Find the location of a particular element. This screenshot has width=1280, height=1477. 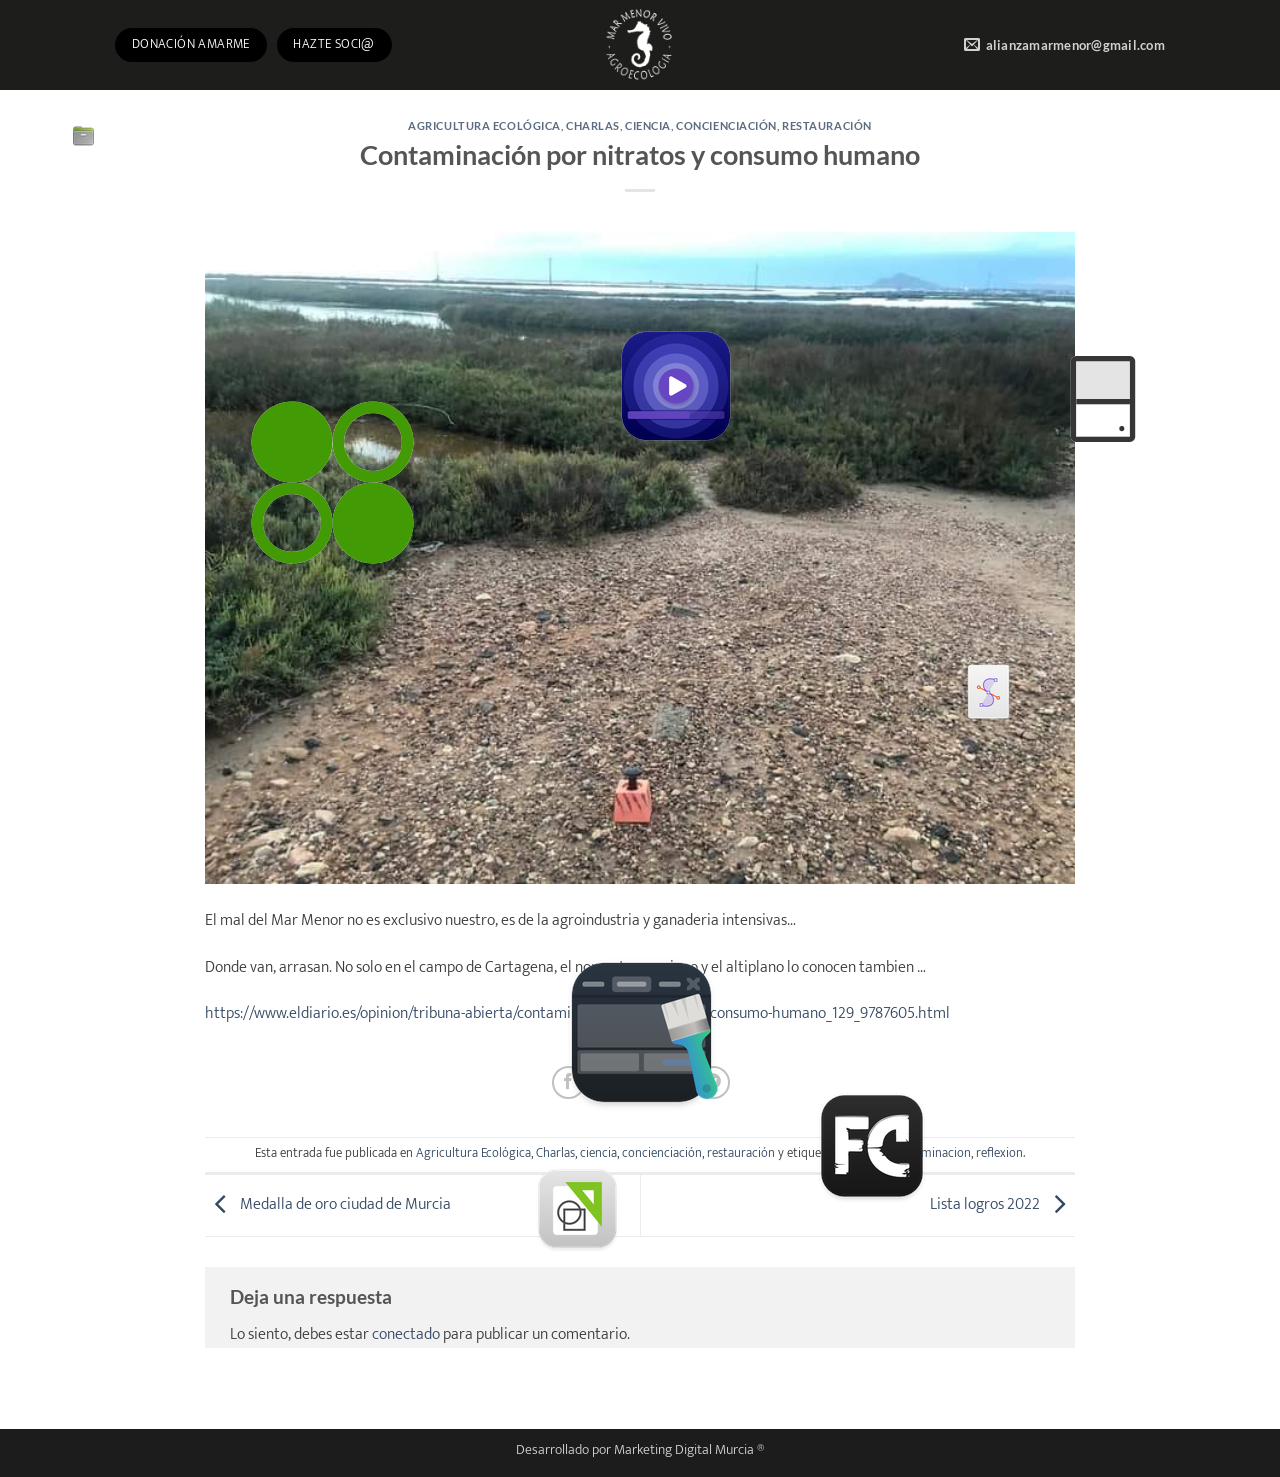

scan a document or image is located at coordinates (1103, 399).